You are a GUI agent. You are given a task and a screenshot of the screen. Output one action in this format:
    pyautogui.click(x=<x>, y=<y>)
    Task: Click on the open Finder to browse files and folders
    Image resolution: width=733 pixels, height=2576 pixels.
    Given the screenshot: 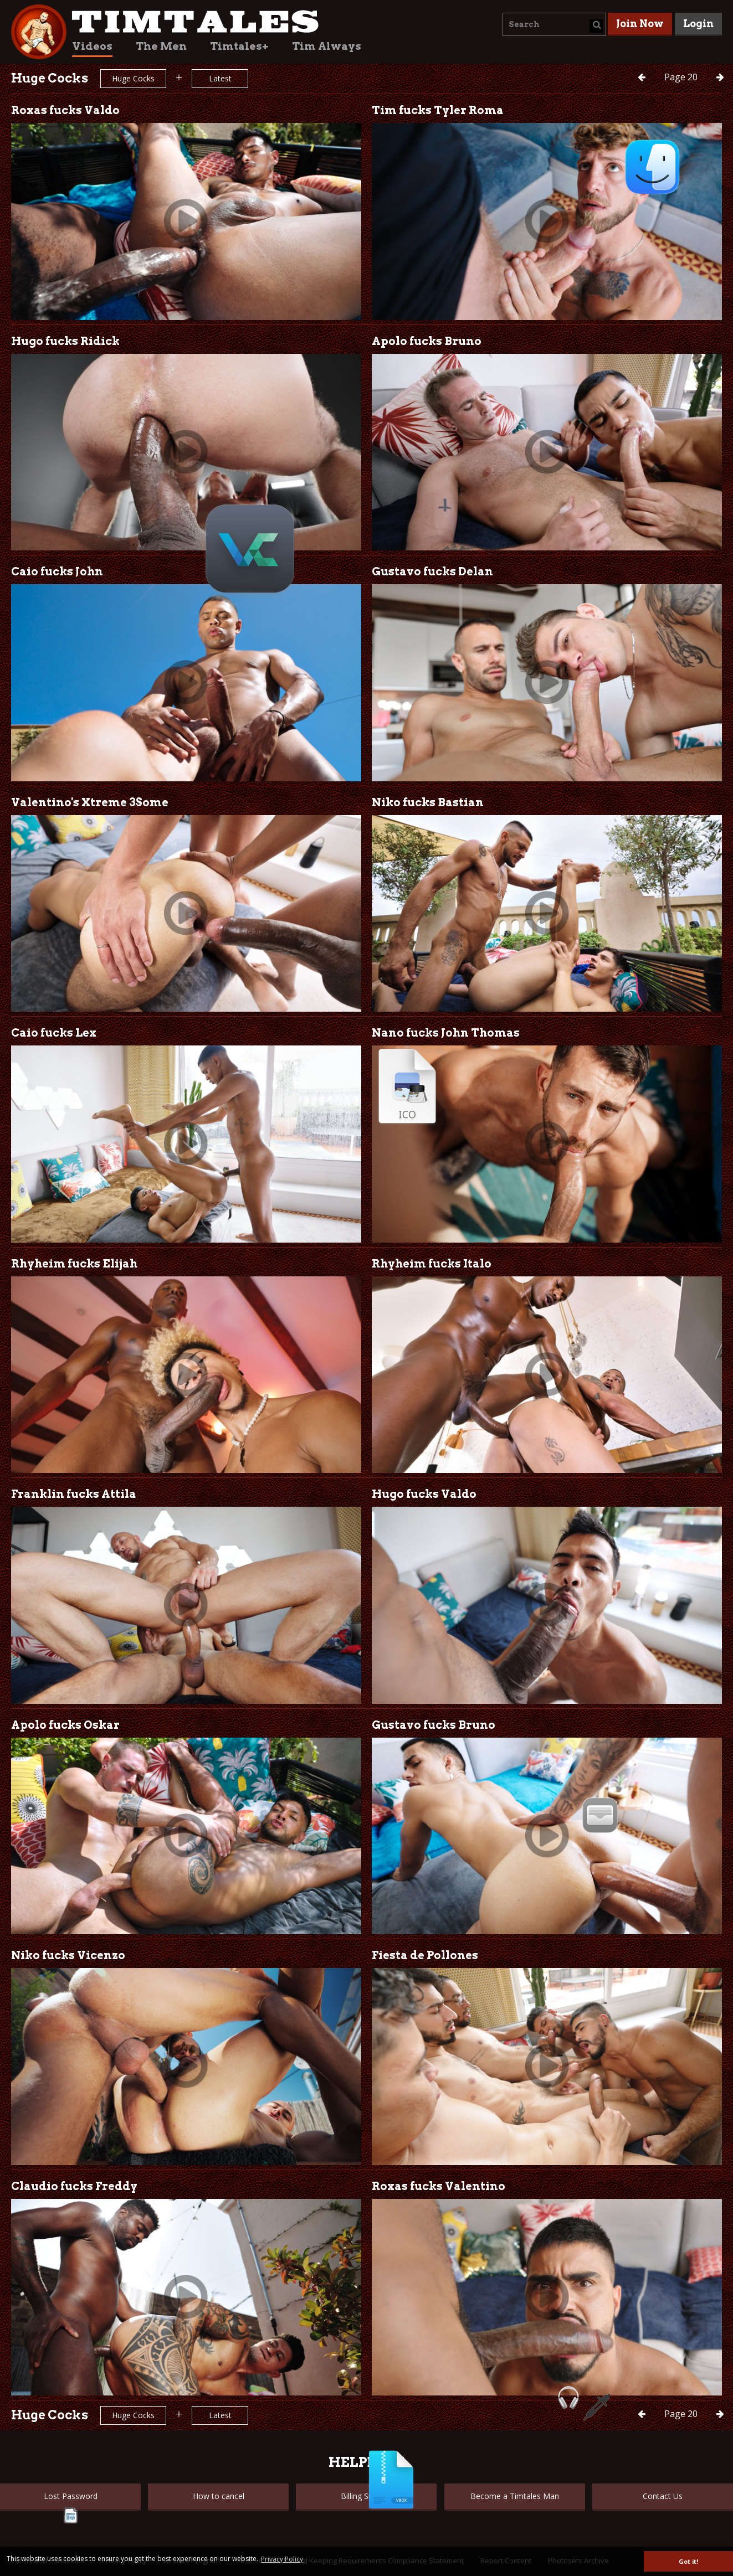 What is the action you would take?
    pyautogui.click(x=652, y=167)
    